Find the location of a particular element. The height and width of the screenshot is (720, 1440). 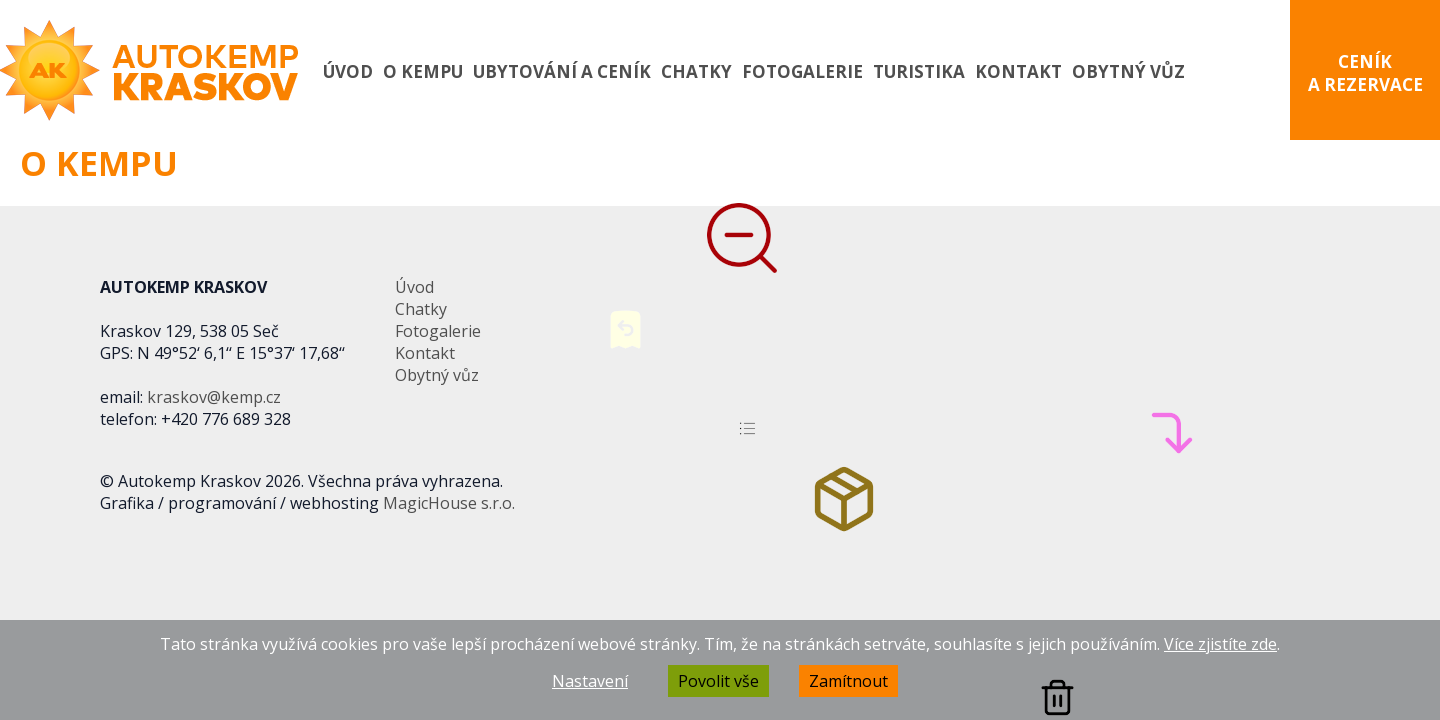

view package or shipment details is located at coordinates (844, 499).